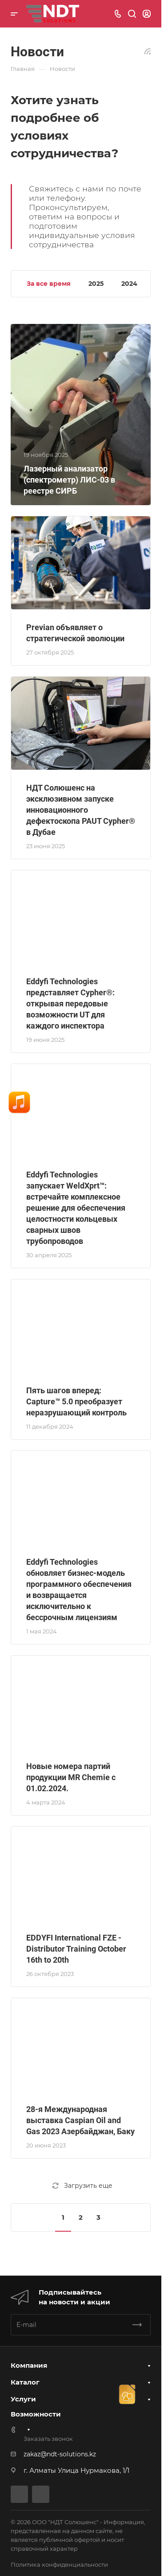 The height and width of the screenshot is (2576, 164). Describe the element at coordinates (127, 2394) in the screenshot. I see `open libreoffice draw application` at that location.